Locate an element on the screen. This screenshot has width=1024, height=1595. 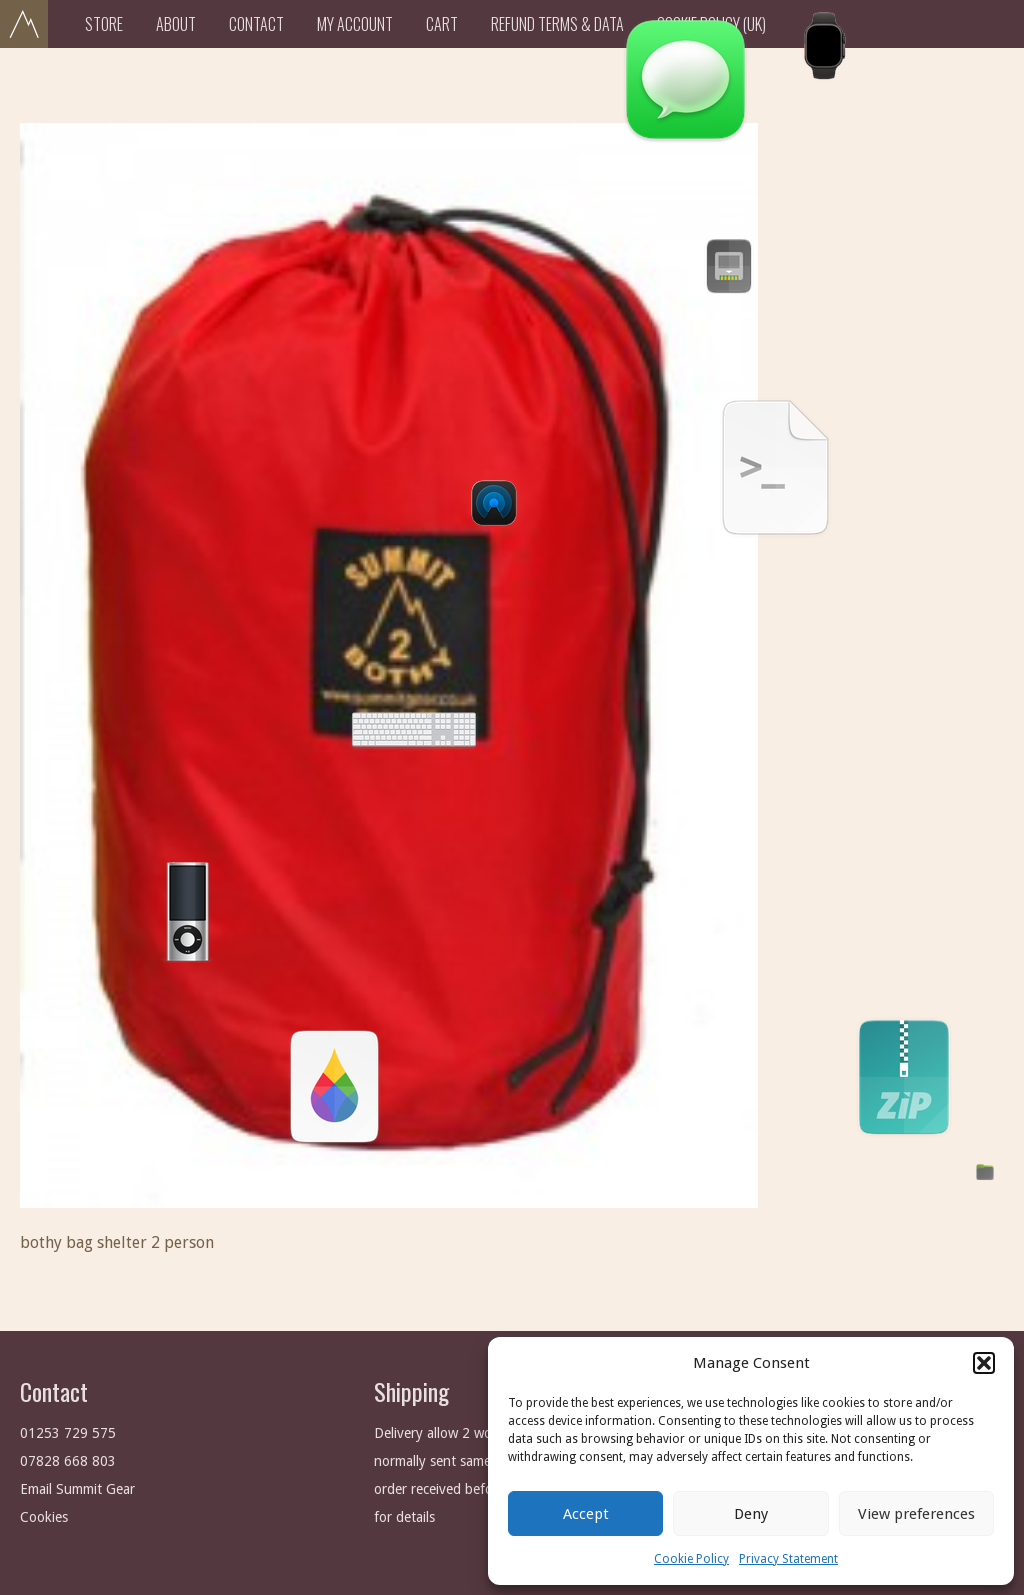
a compressed zip file is located at coordinates (904, 1077).